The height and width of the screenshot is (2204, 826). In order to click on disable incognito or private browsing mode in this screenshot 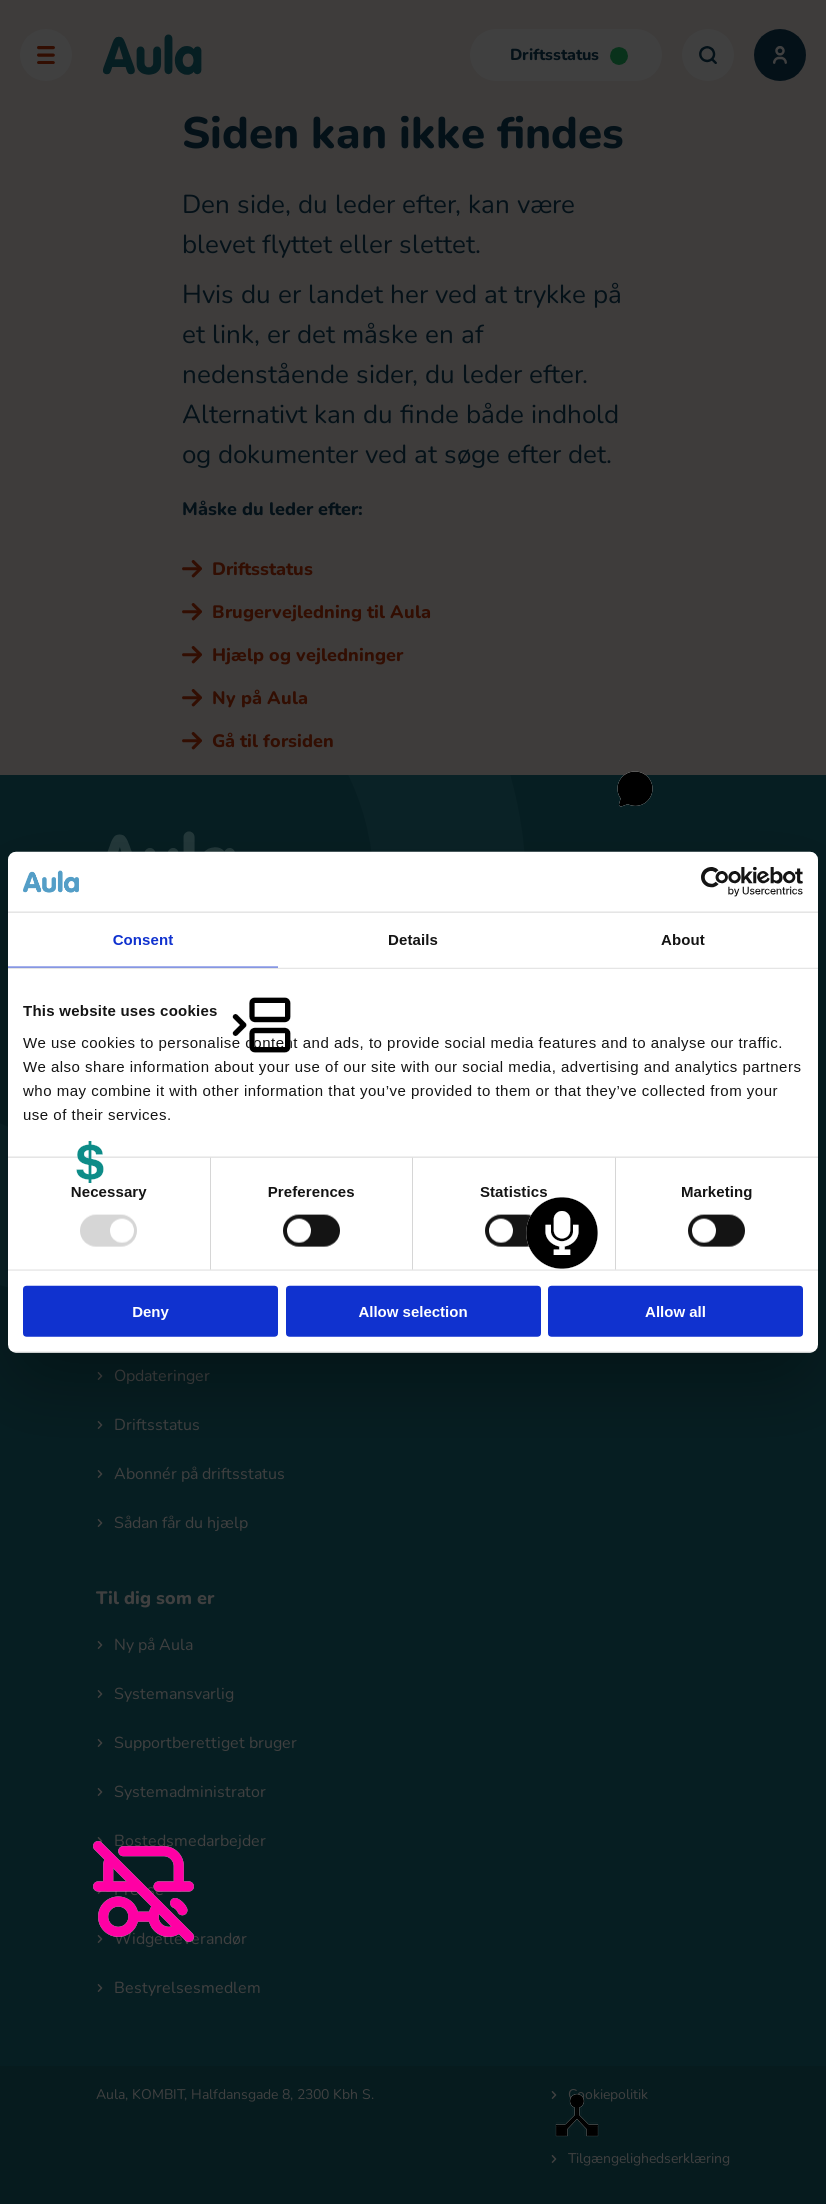, I will do `click(143, 1891)`.